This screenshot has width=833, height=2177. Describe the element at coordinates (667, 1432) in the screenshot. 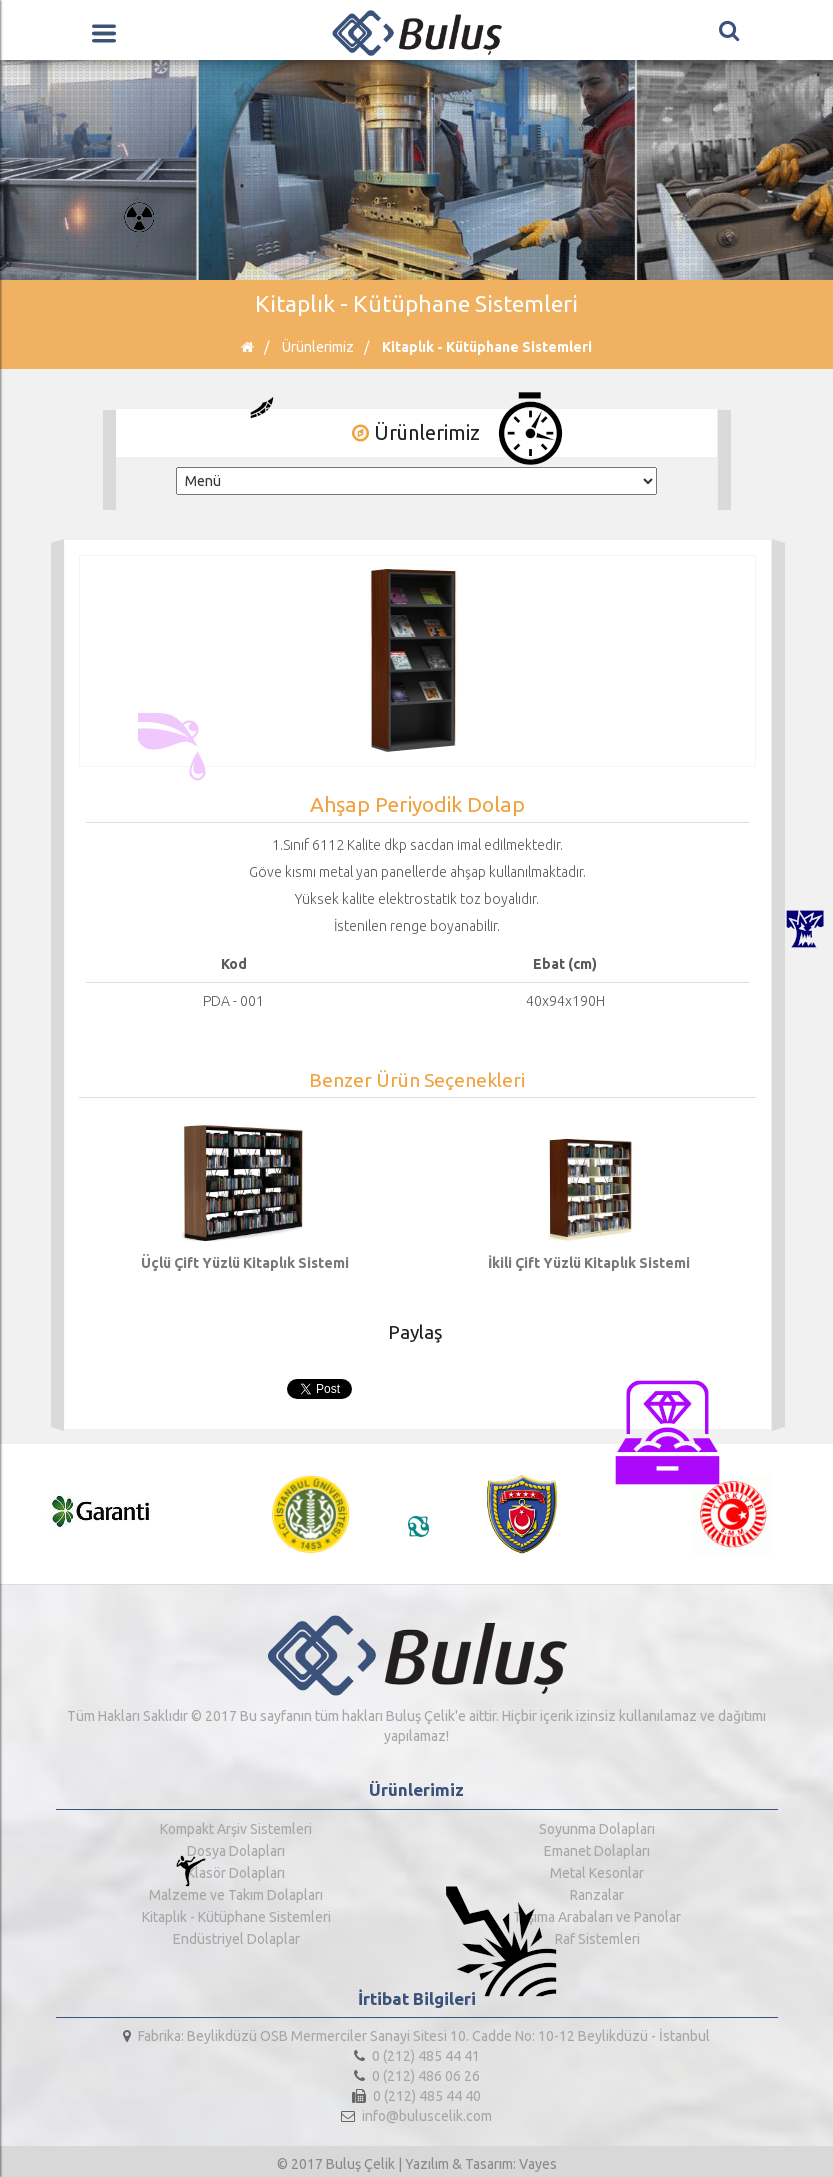

I see `view jewelry or engagement ring item` at that location.